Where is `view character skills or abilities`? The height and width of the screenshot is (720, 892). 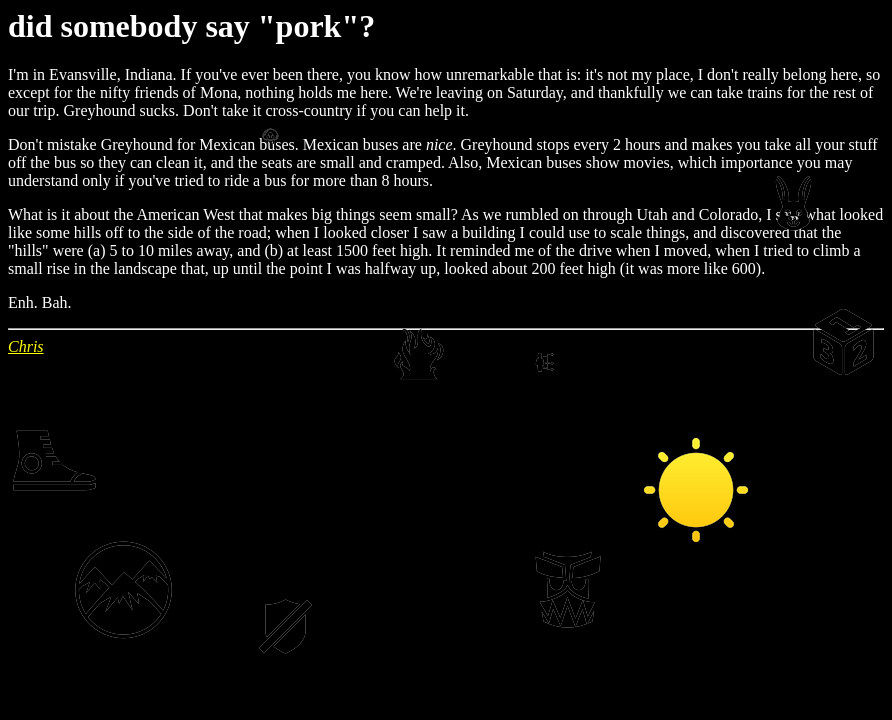 view character skills or abilities is located at coordinates (545, 362).